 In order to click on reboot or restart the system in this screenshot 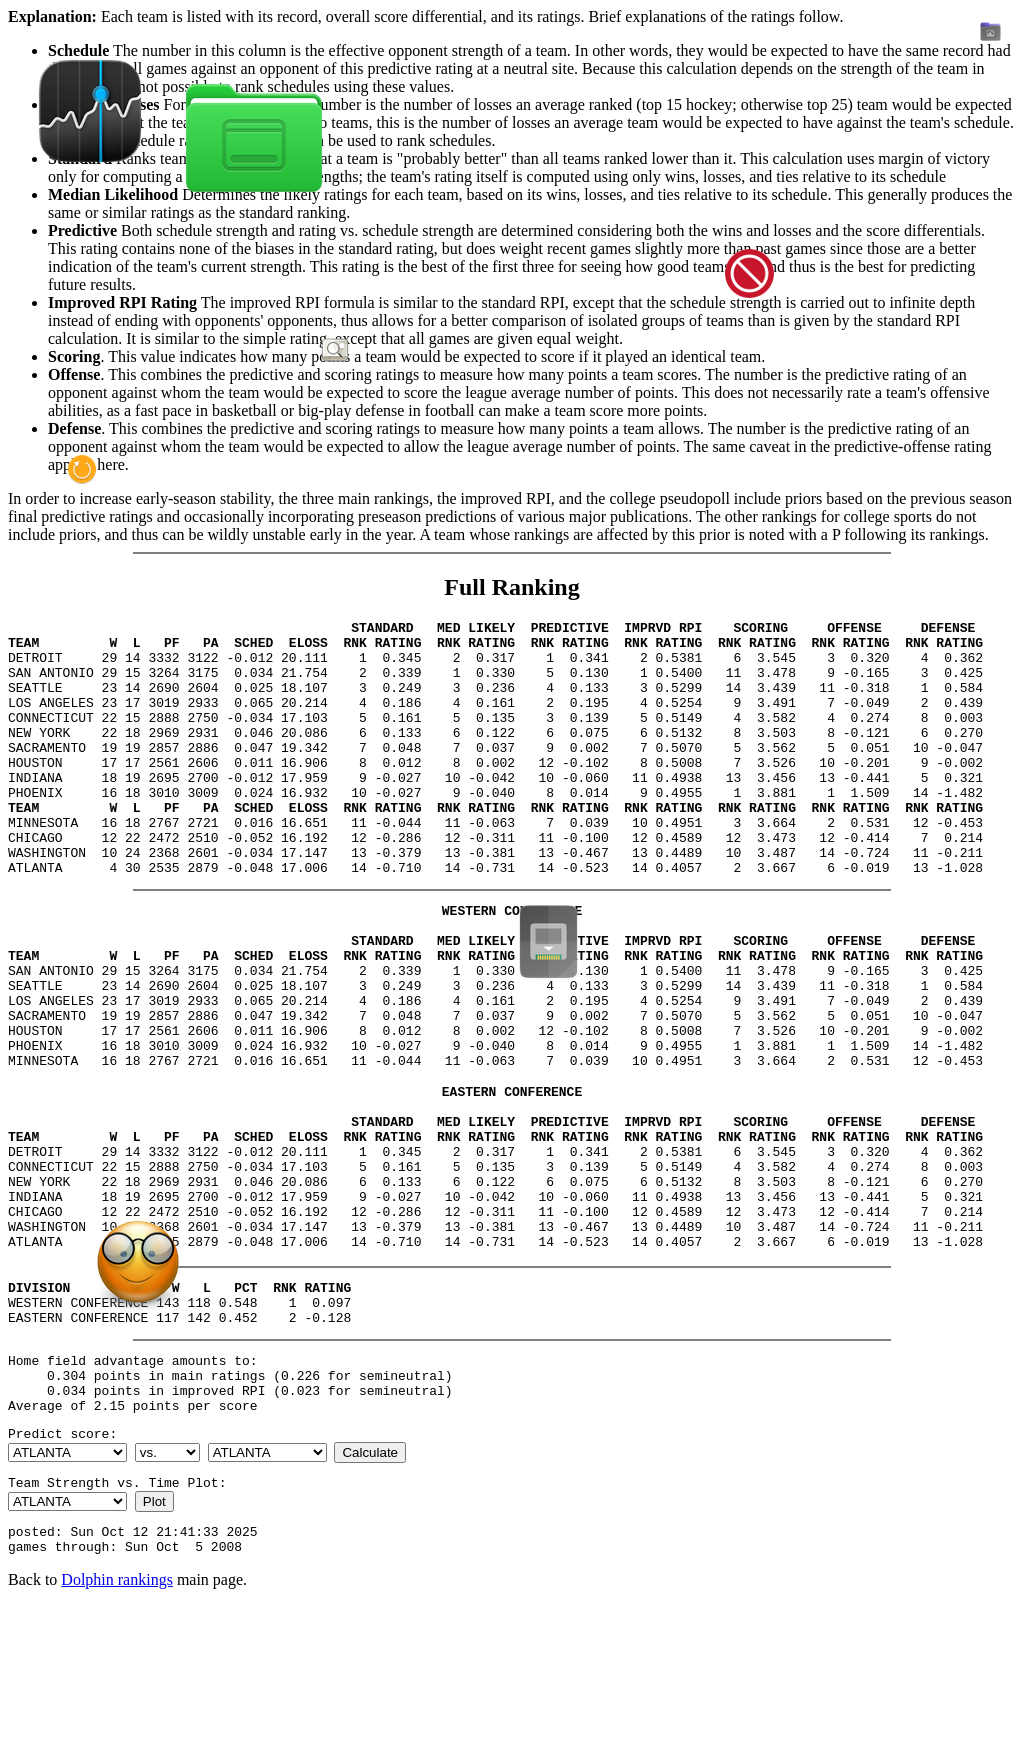, I will do `click(82, 469)`.